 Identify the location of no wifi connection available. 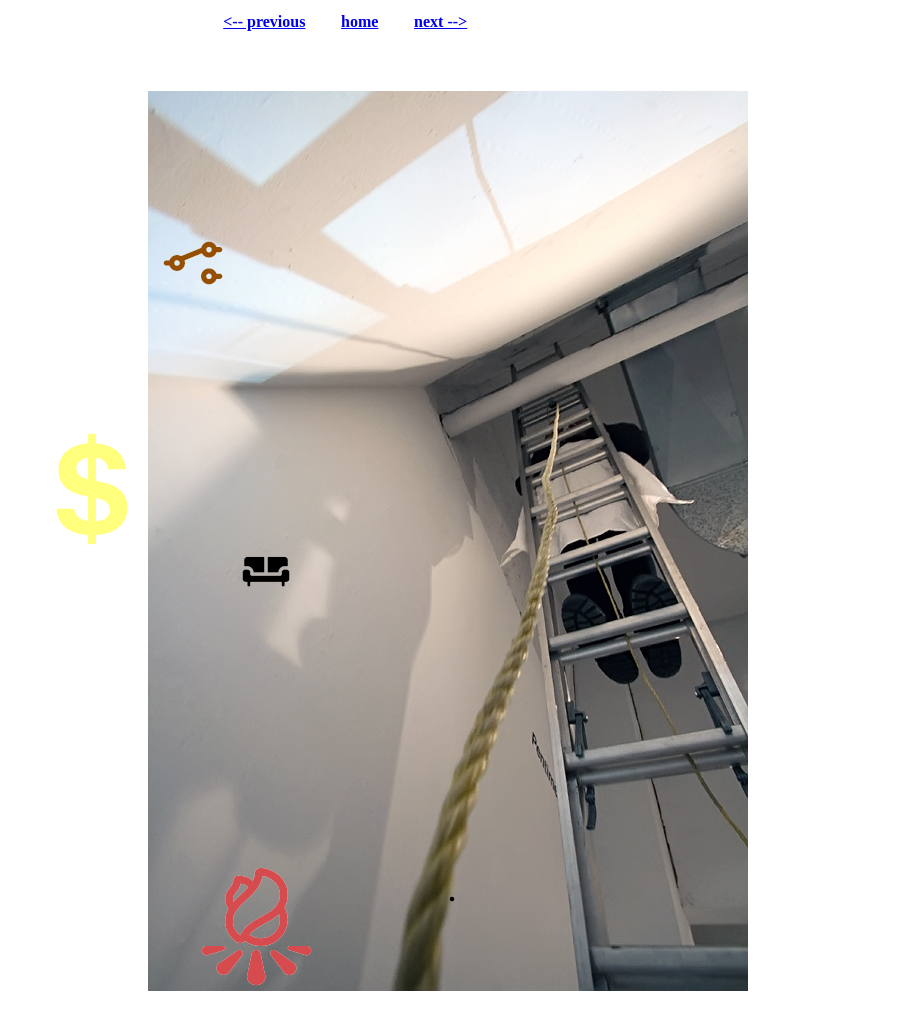
(452, 880).